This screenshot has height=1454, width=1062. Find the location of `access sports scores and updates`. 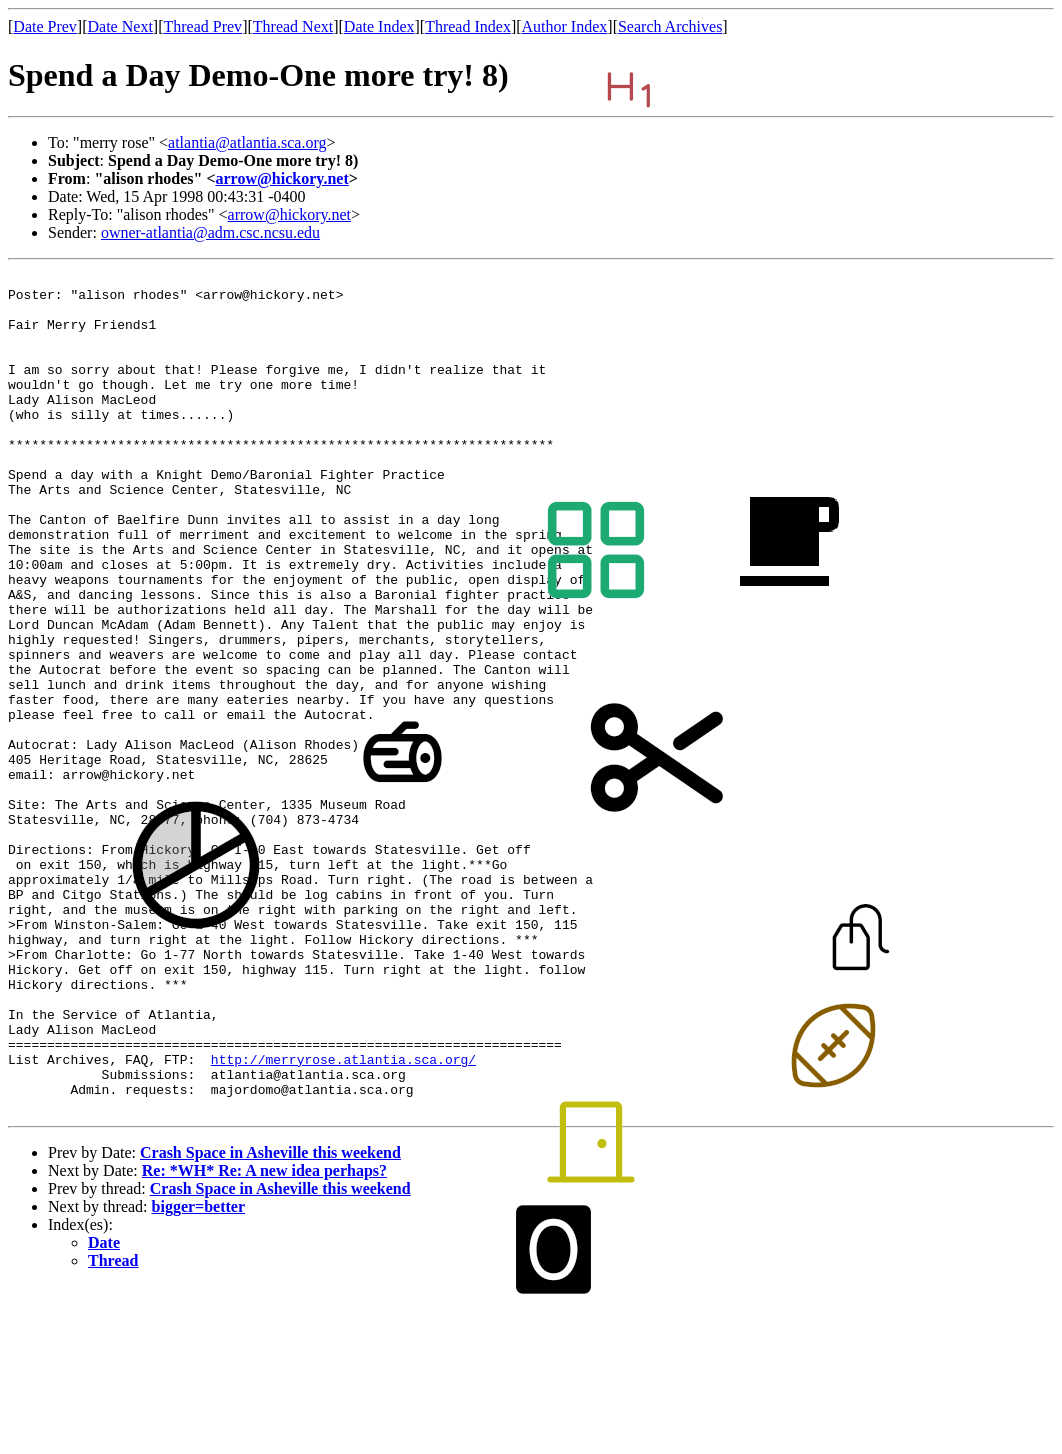

access sports scores and updates is located at coordinates (833, 1045).